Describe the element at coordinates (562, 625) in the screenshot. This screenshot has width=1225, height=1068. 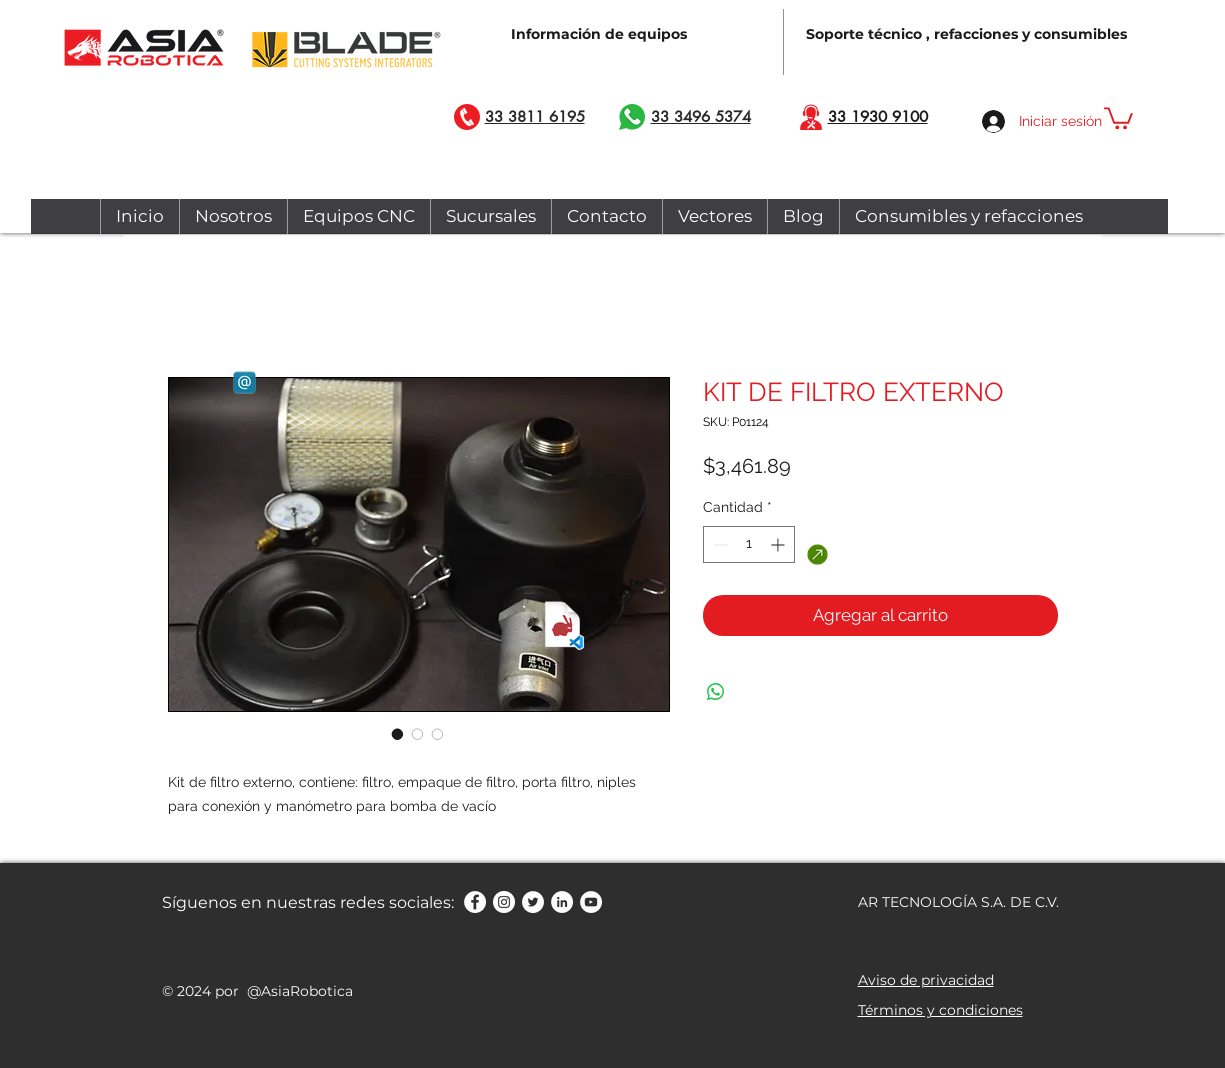
I see `open a jade-related project or file in Visual Studio Code` at that location.